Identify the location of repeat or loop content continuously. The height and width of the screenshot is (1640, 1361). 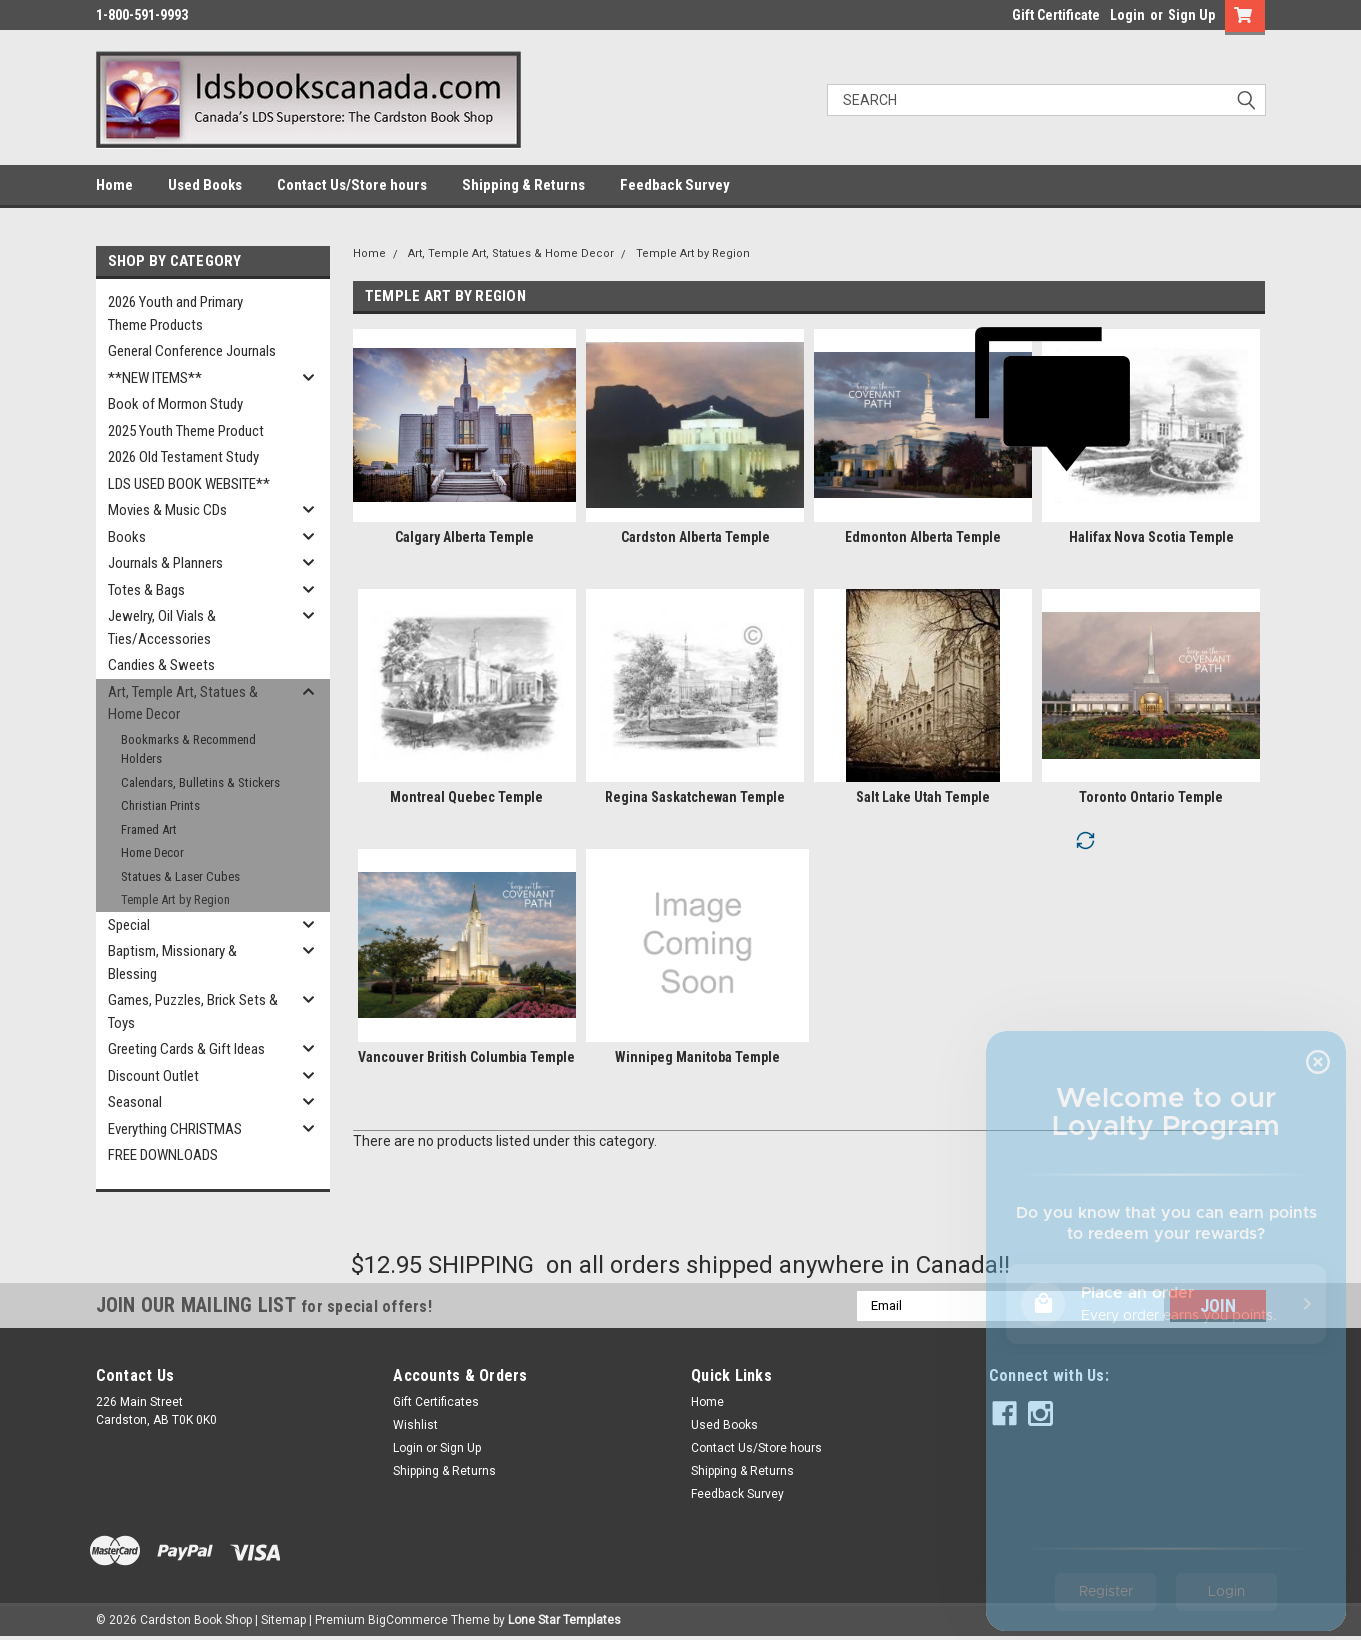
(1085, 840).